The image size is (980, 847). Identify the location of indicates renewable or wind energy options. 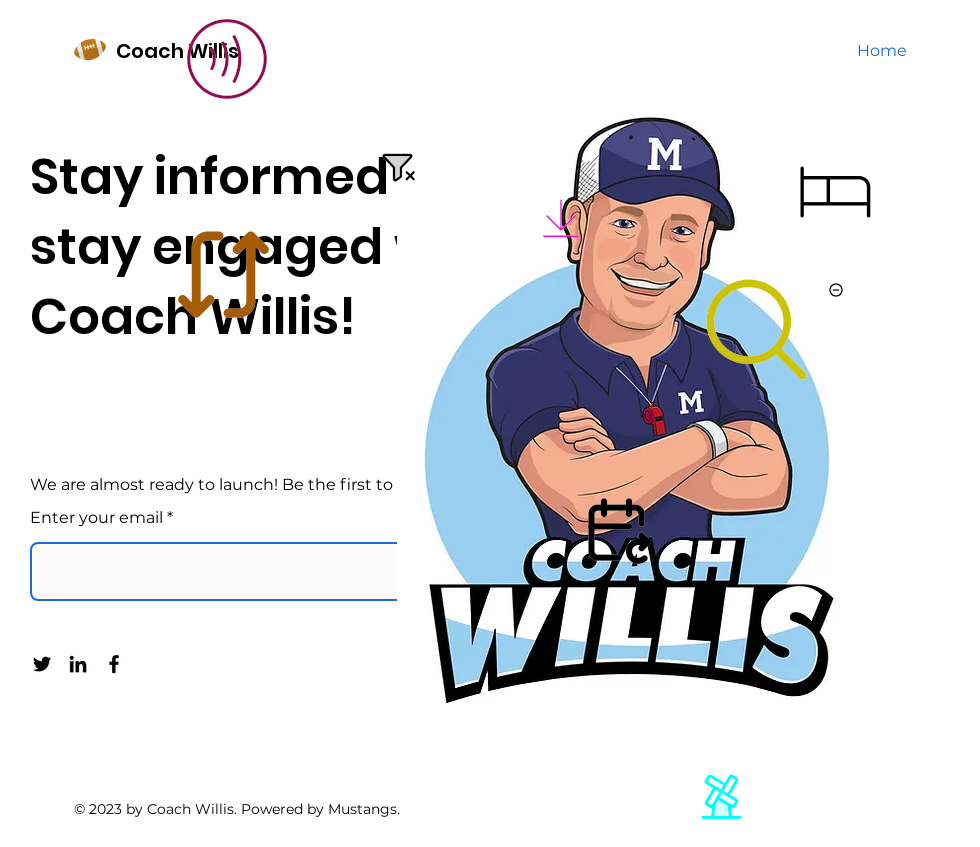
(721, 797).